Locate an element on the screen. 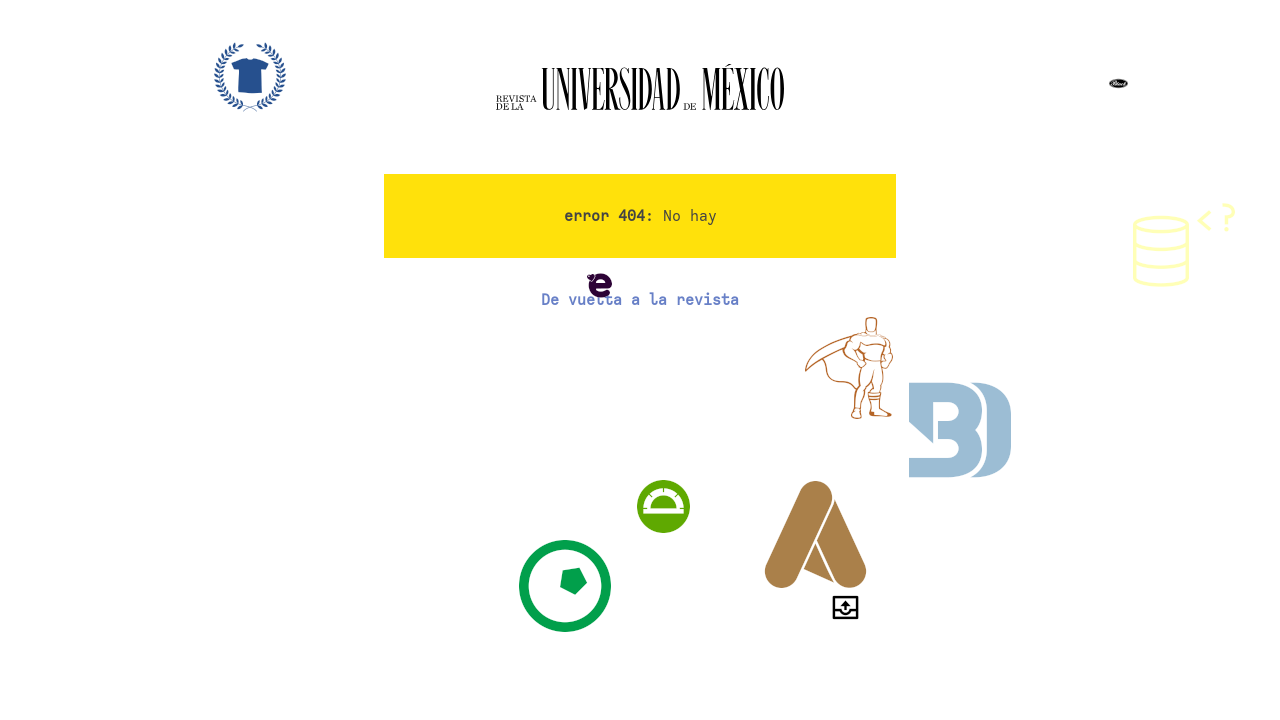  black brand logo is located at coordinates (1118, 83).